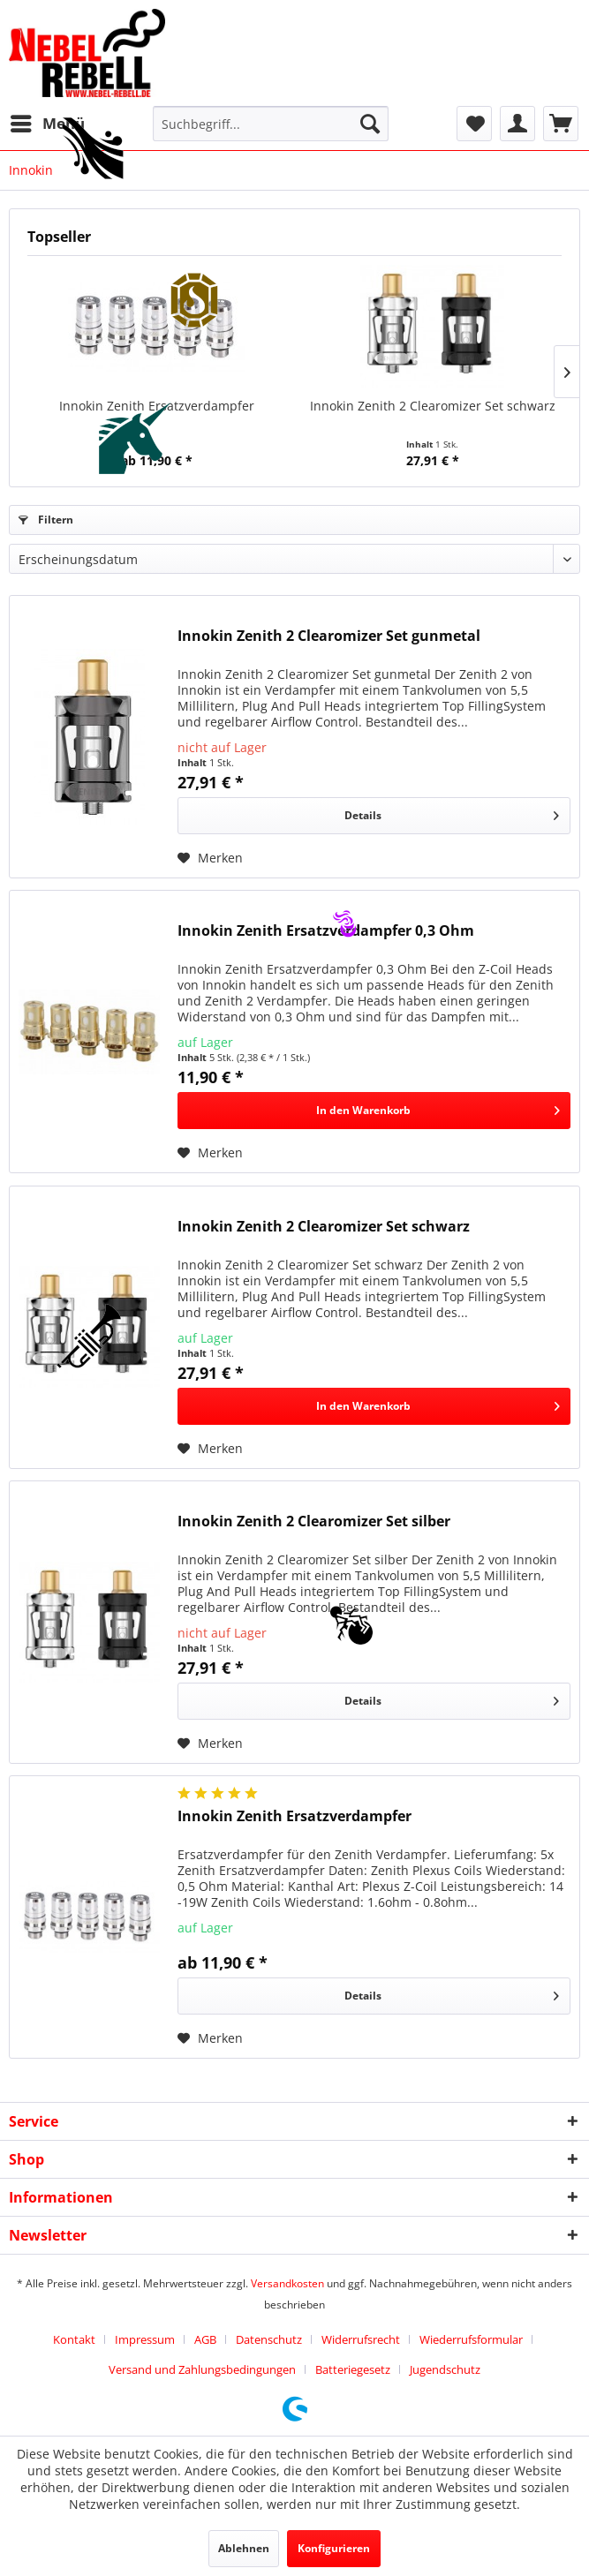  Describe the element at coordinates (88, 1336) in the screenshot. I see `play sound or audio notification` at that location.